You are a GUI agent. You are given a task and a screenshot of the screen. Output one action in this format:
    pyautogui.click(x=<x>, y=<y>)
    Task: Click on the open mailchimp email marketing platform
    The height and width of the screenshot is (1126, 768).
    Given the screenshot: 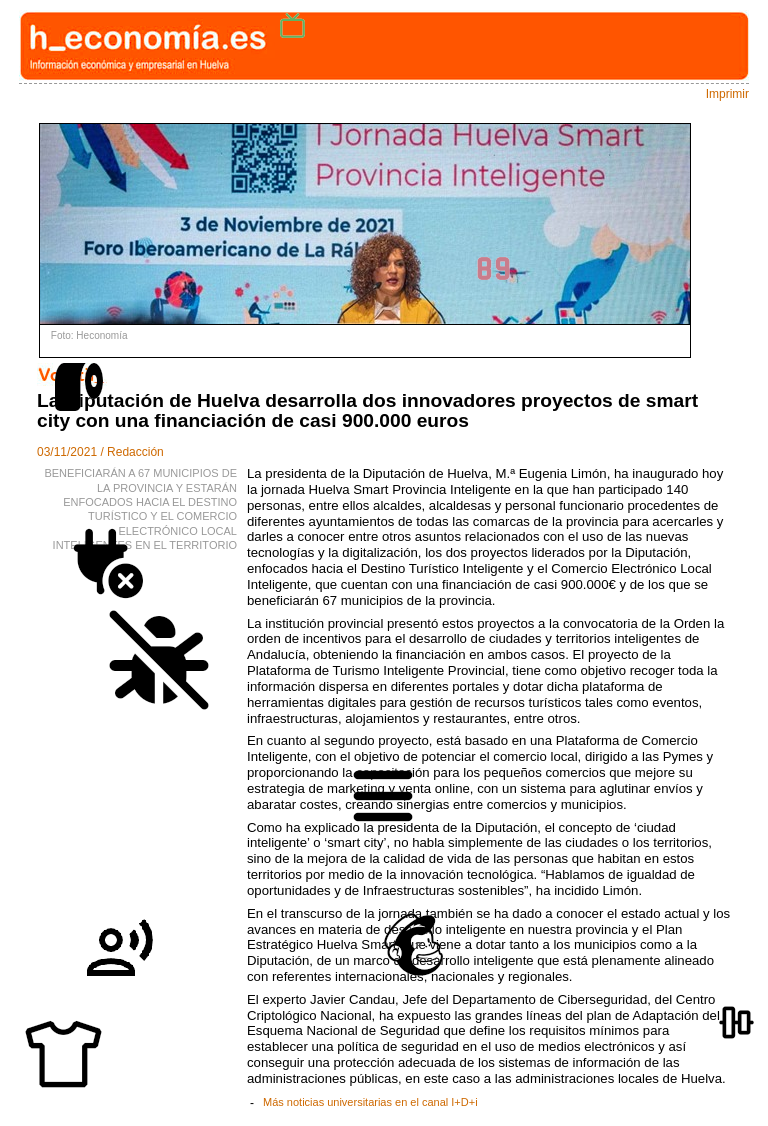 What is the action you would take?
    pyautogui.click(x=413, y=944)
    